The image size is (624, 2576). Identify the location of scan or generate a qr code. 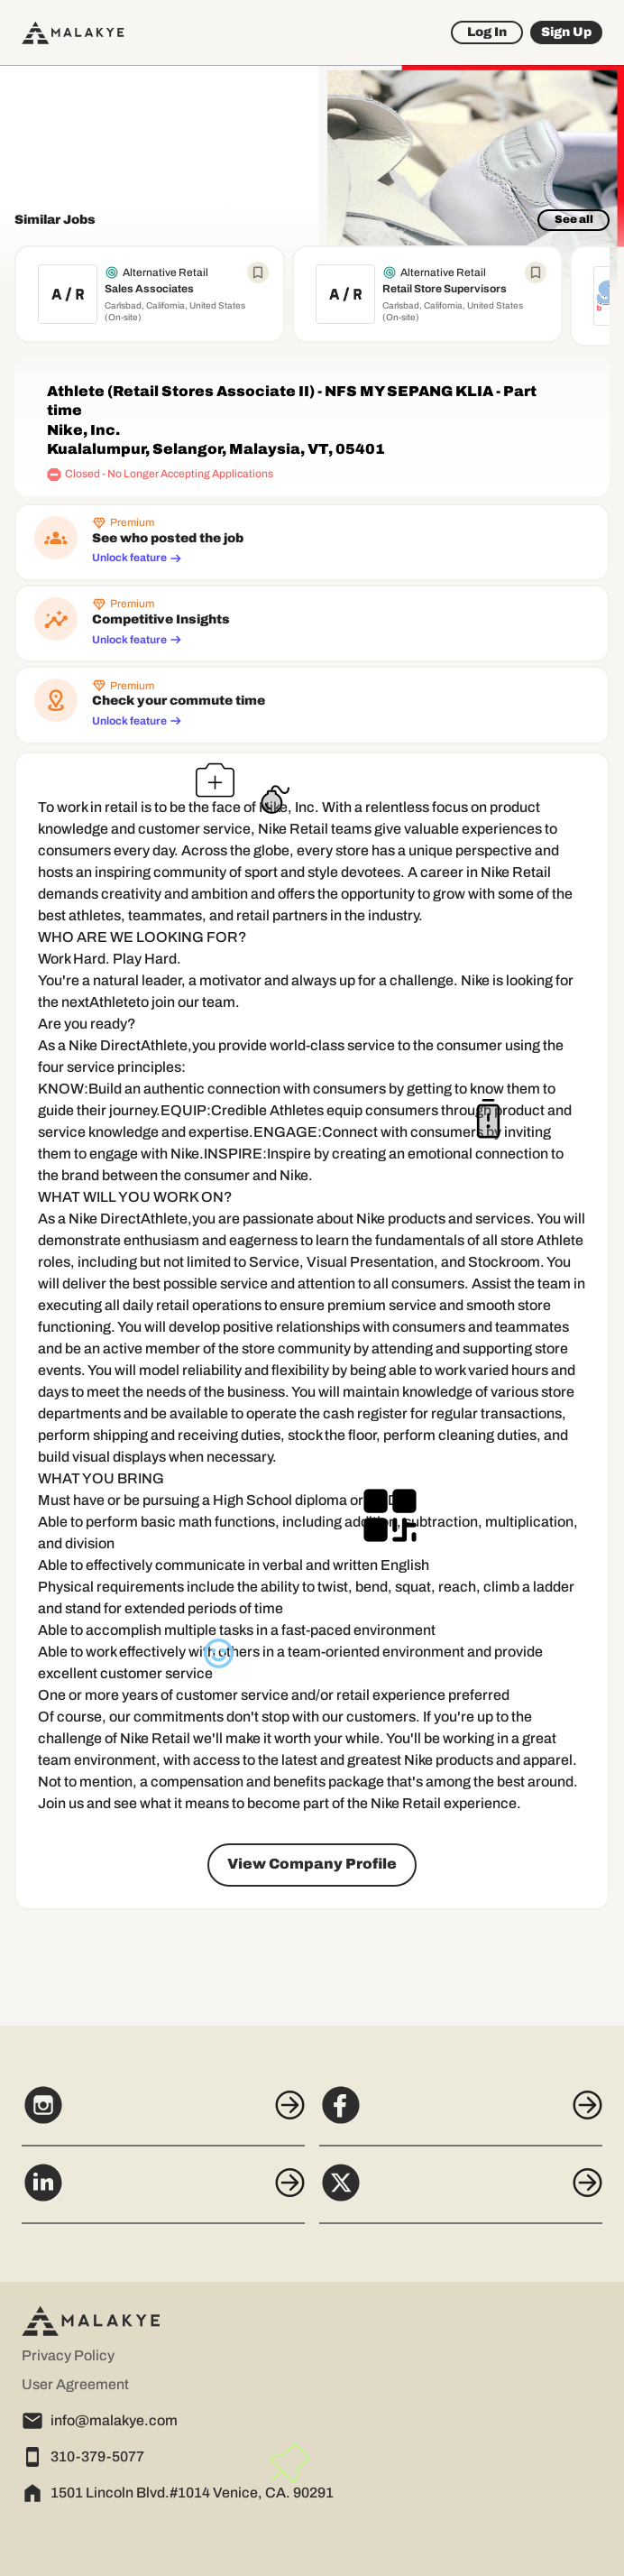
(390, 1515).